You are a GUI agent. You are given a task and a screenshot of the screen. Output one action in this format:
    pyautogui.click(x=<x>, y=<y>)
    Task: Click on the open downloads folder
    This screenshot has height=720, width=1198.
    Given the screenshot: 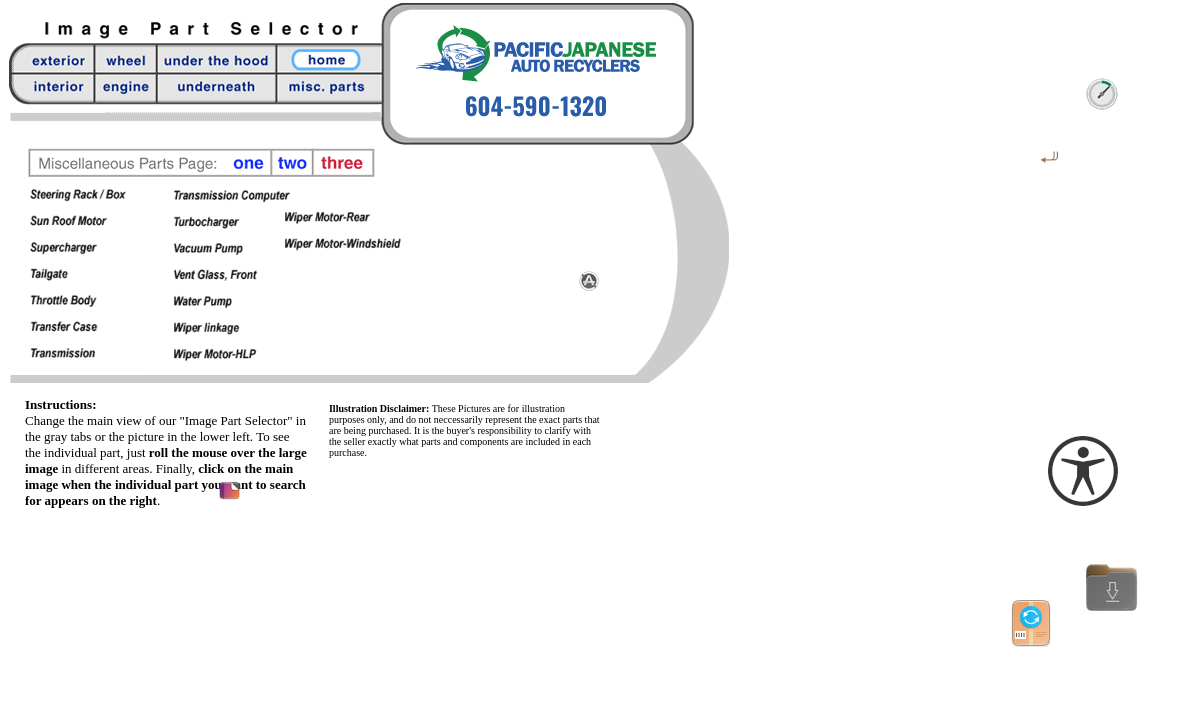 What is the action you would take?
    pyautogui.click(x=1111, y=587)
    